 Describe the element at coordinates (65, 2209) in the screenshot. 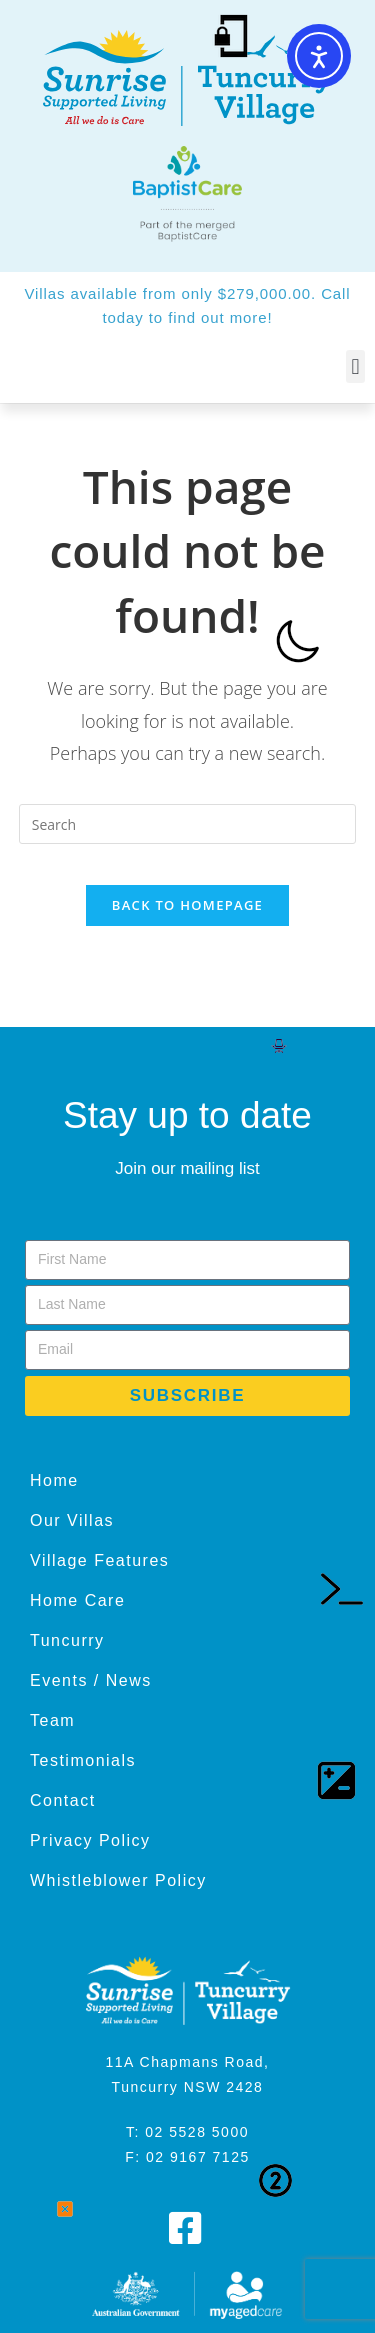

I see `close or dismiss a dialog` at that location.